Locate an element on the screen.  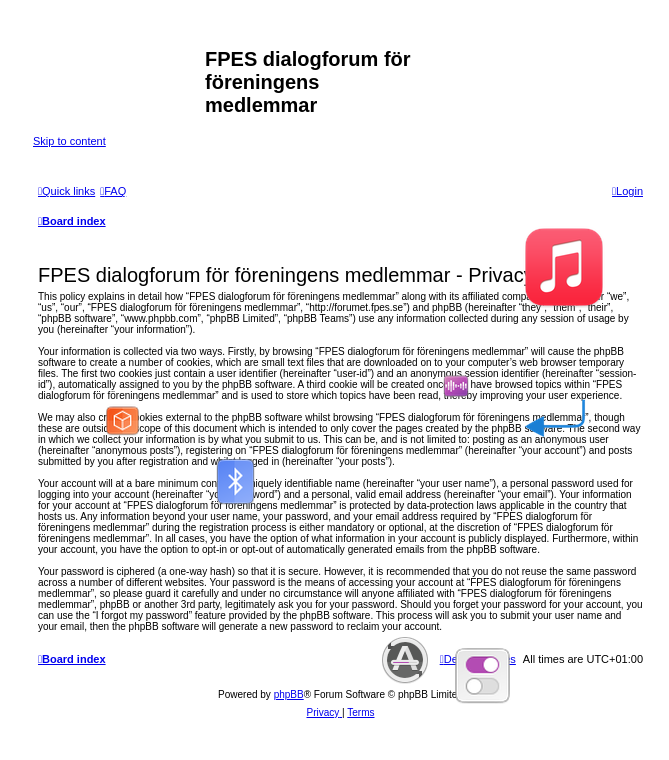
open the software updater application is located at coordinates (405, 660).